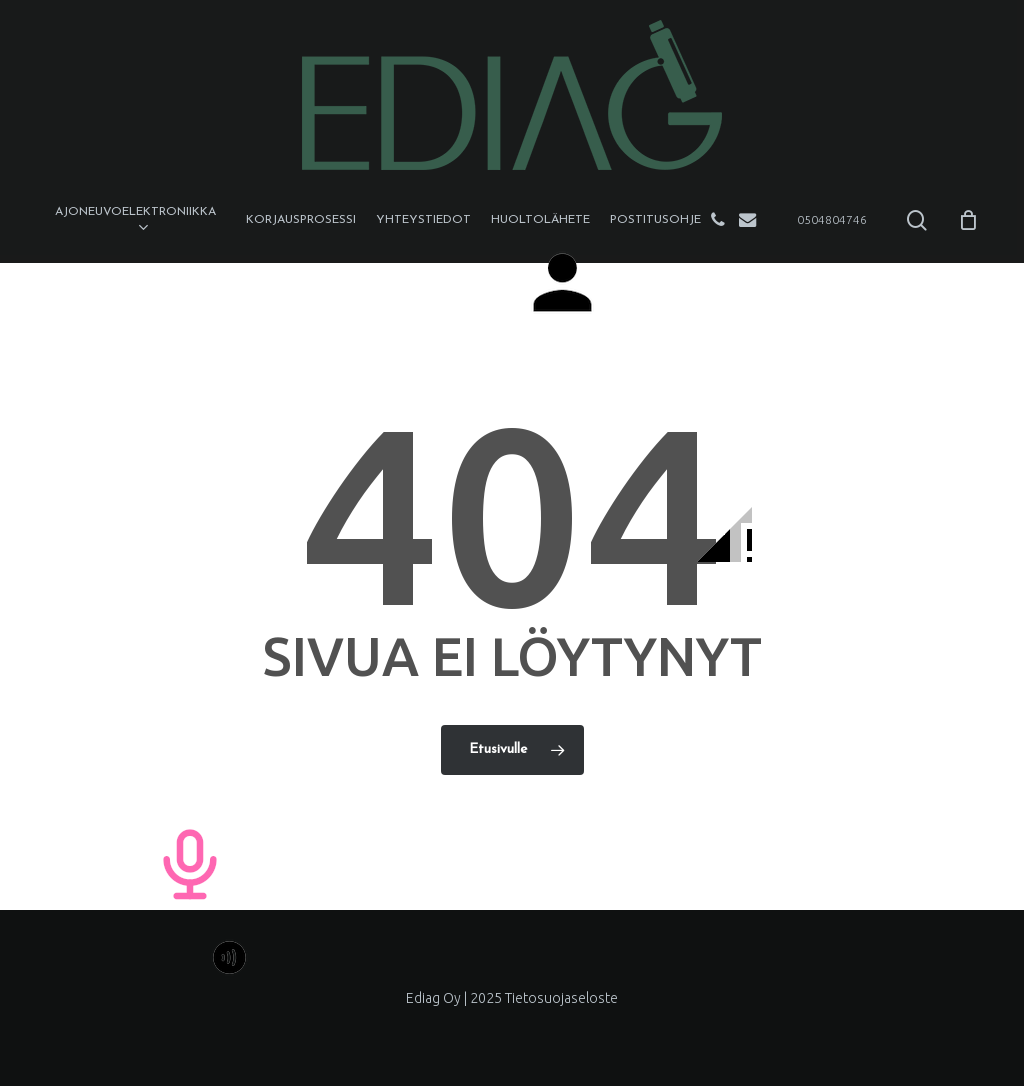  I want to click on tap to start voice input, so click(190, 866).